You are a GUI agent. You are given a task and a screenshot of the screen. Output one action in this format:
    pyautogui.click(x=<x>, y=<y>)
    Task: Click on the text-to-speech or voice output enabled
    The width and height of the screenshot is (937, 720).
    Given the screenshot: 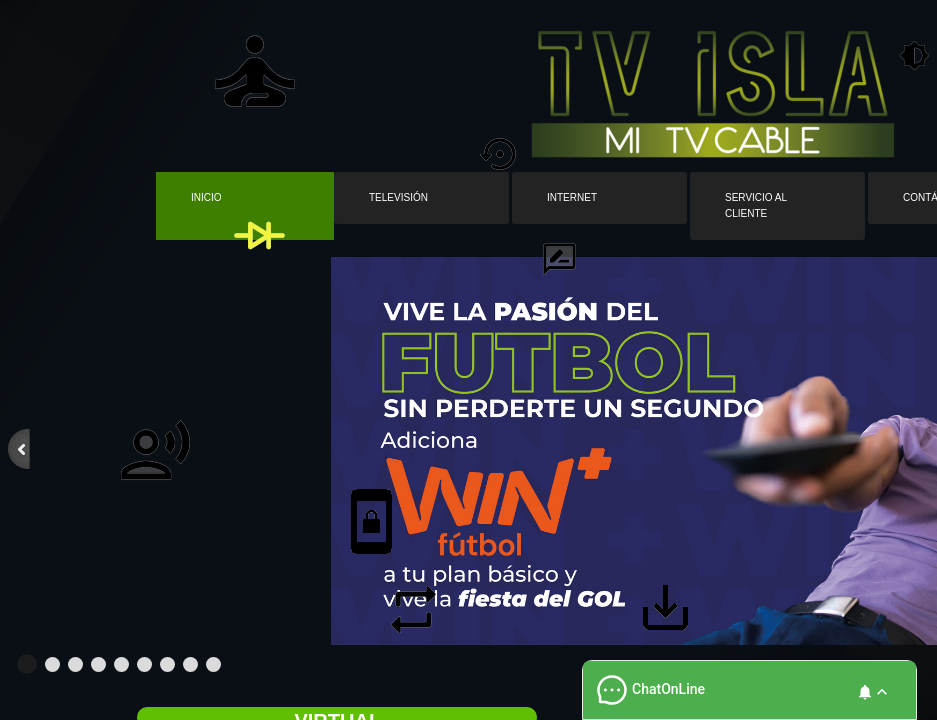 What is the action you would take?
    pyautogui.click(x=155, y=451)
    